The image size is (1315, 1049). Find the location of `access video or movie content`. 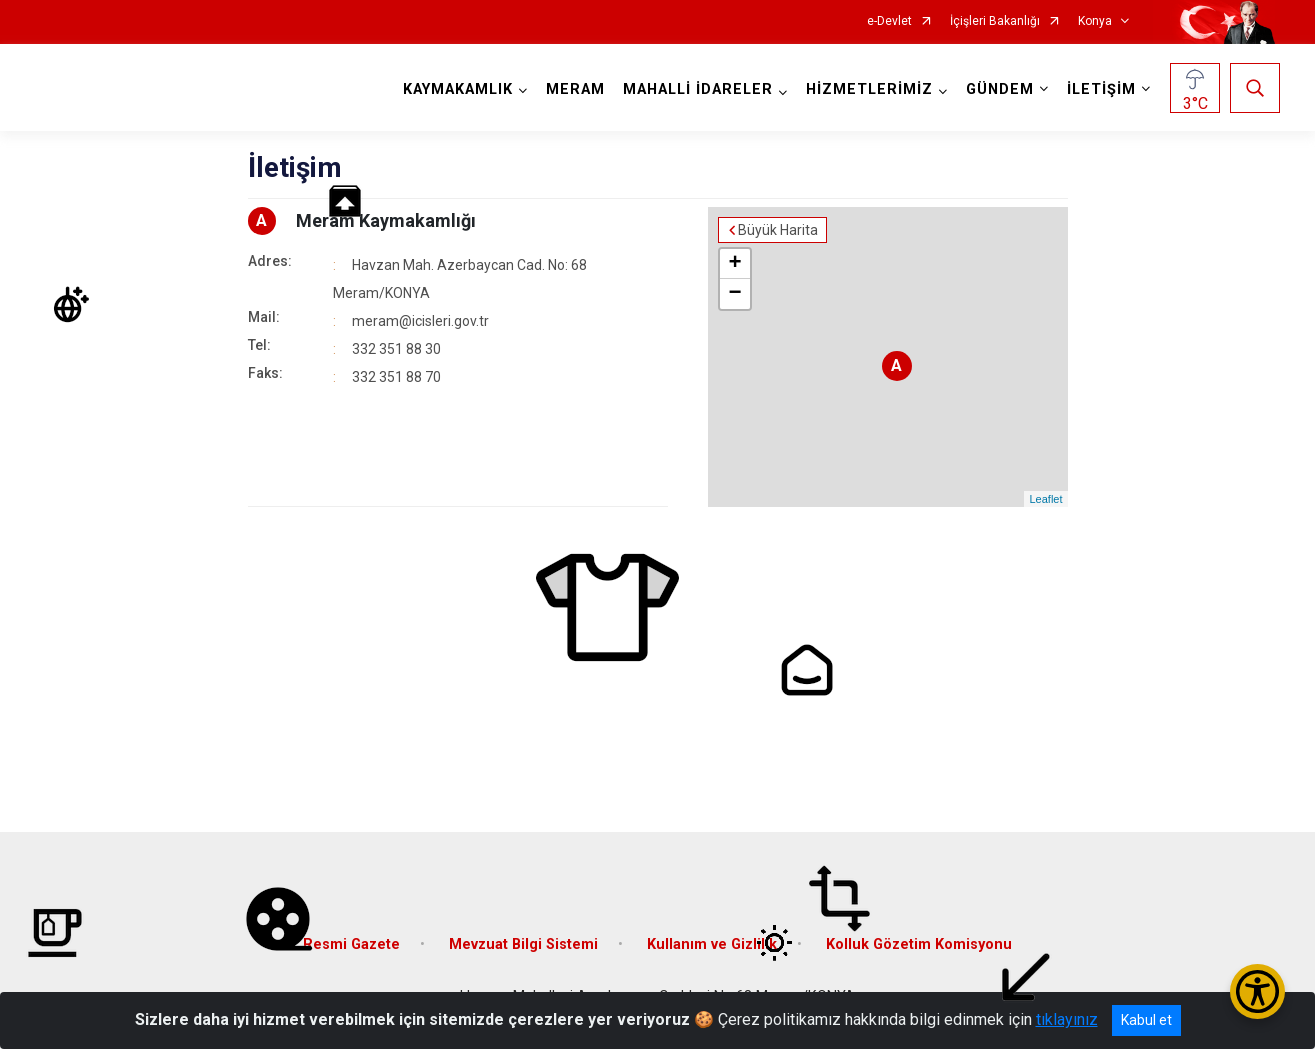

access video or movie content is located at coordinates (278, 919).